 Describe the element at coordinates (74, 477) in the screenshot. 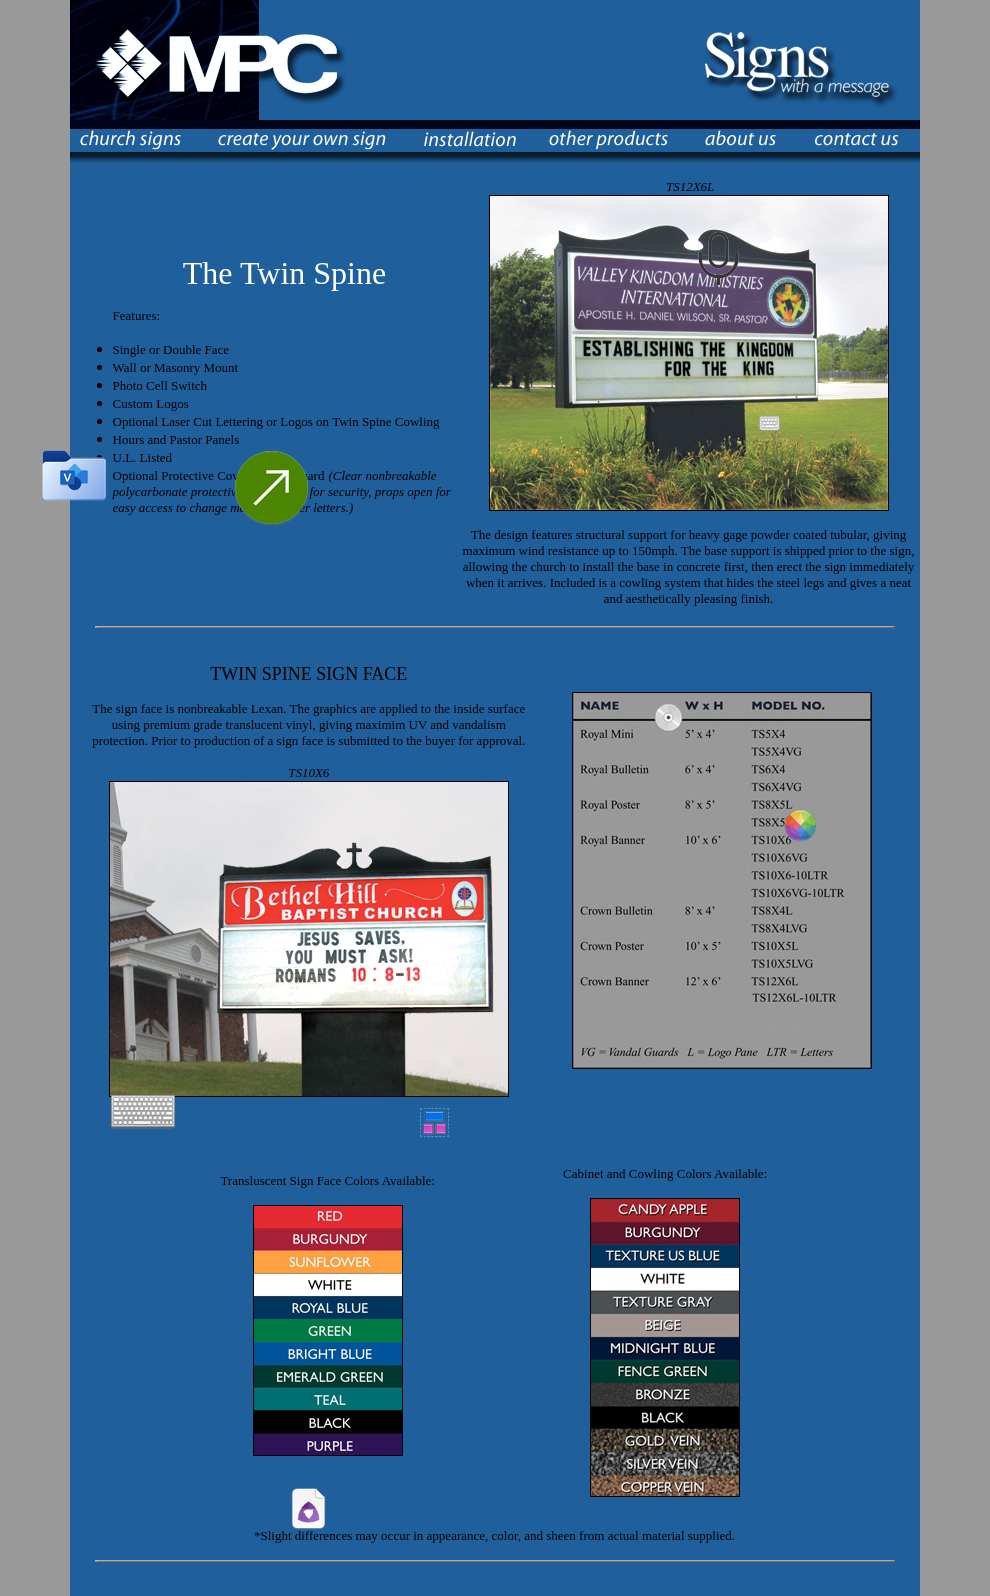

I see `open folder containing microsoft visio files` at that location.